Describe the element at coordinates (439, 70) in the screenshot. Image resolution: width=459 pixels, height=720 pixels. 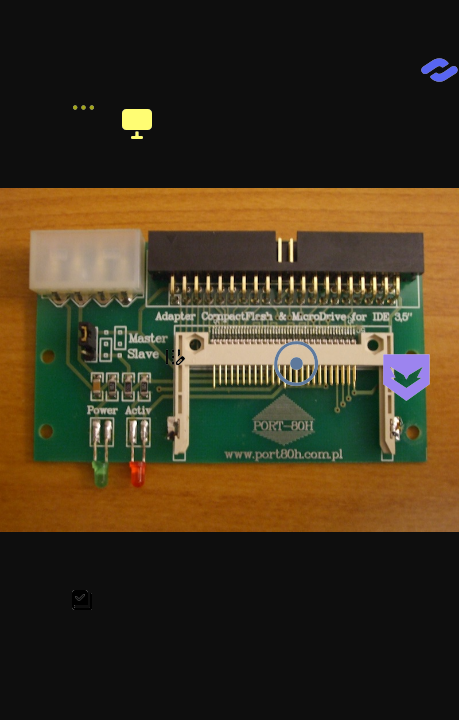
I see `indicates a discord partnered server owner` at that location.